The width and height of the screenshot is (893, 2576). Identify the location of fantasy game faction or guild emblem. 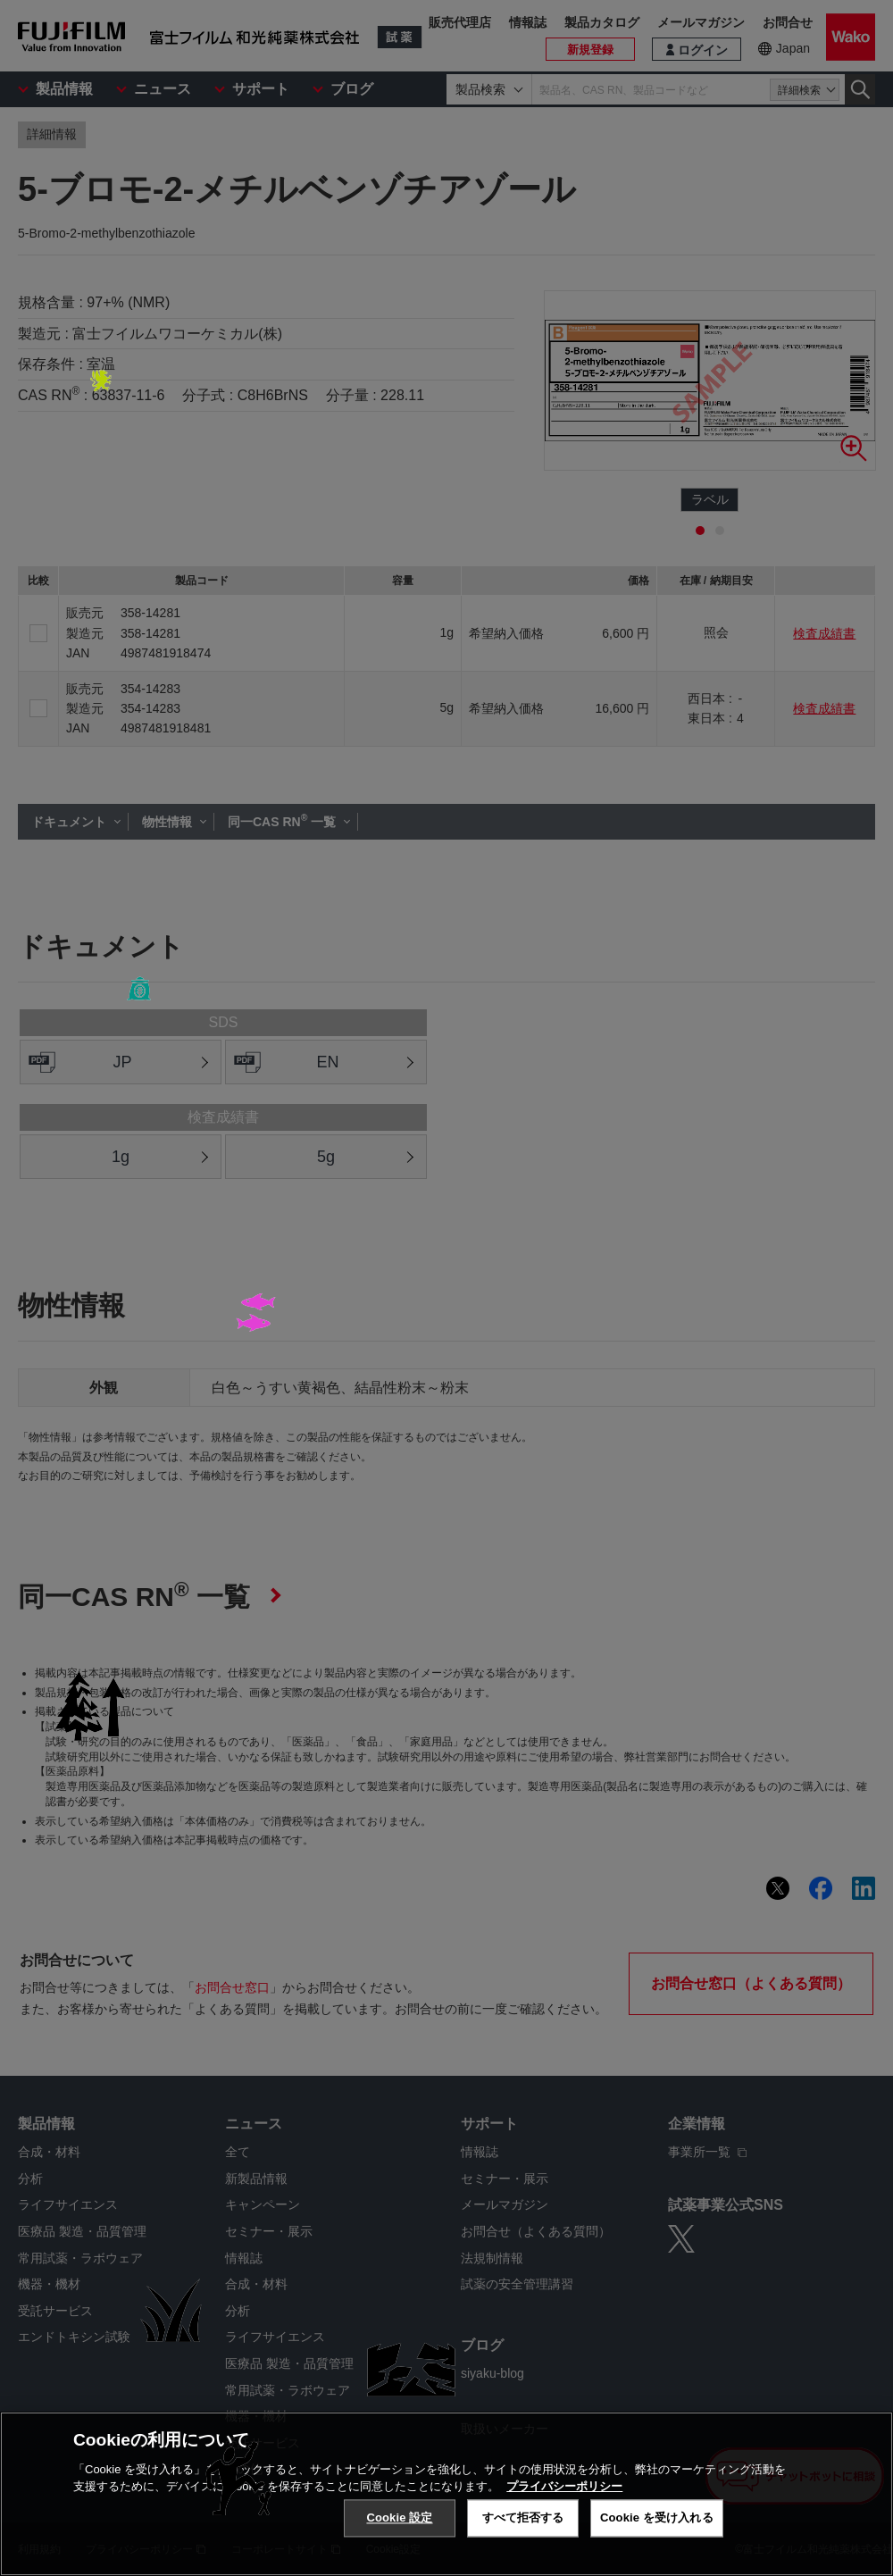
(101, 381).